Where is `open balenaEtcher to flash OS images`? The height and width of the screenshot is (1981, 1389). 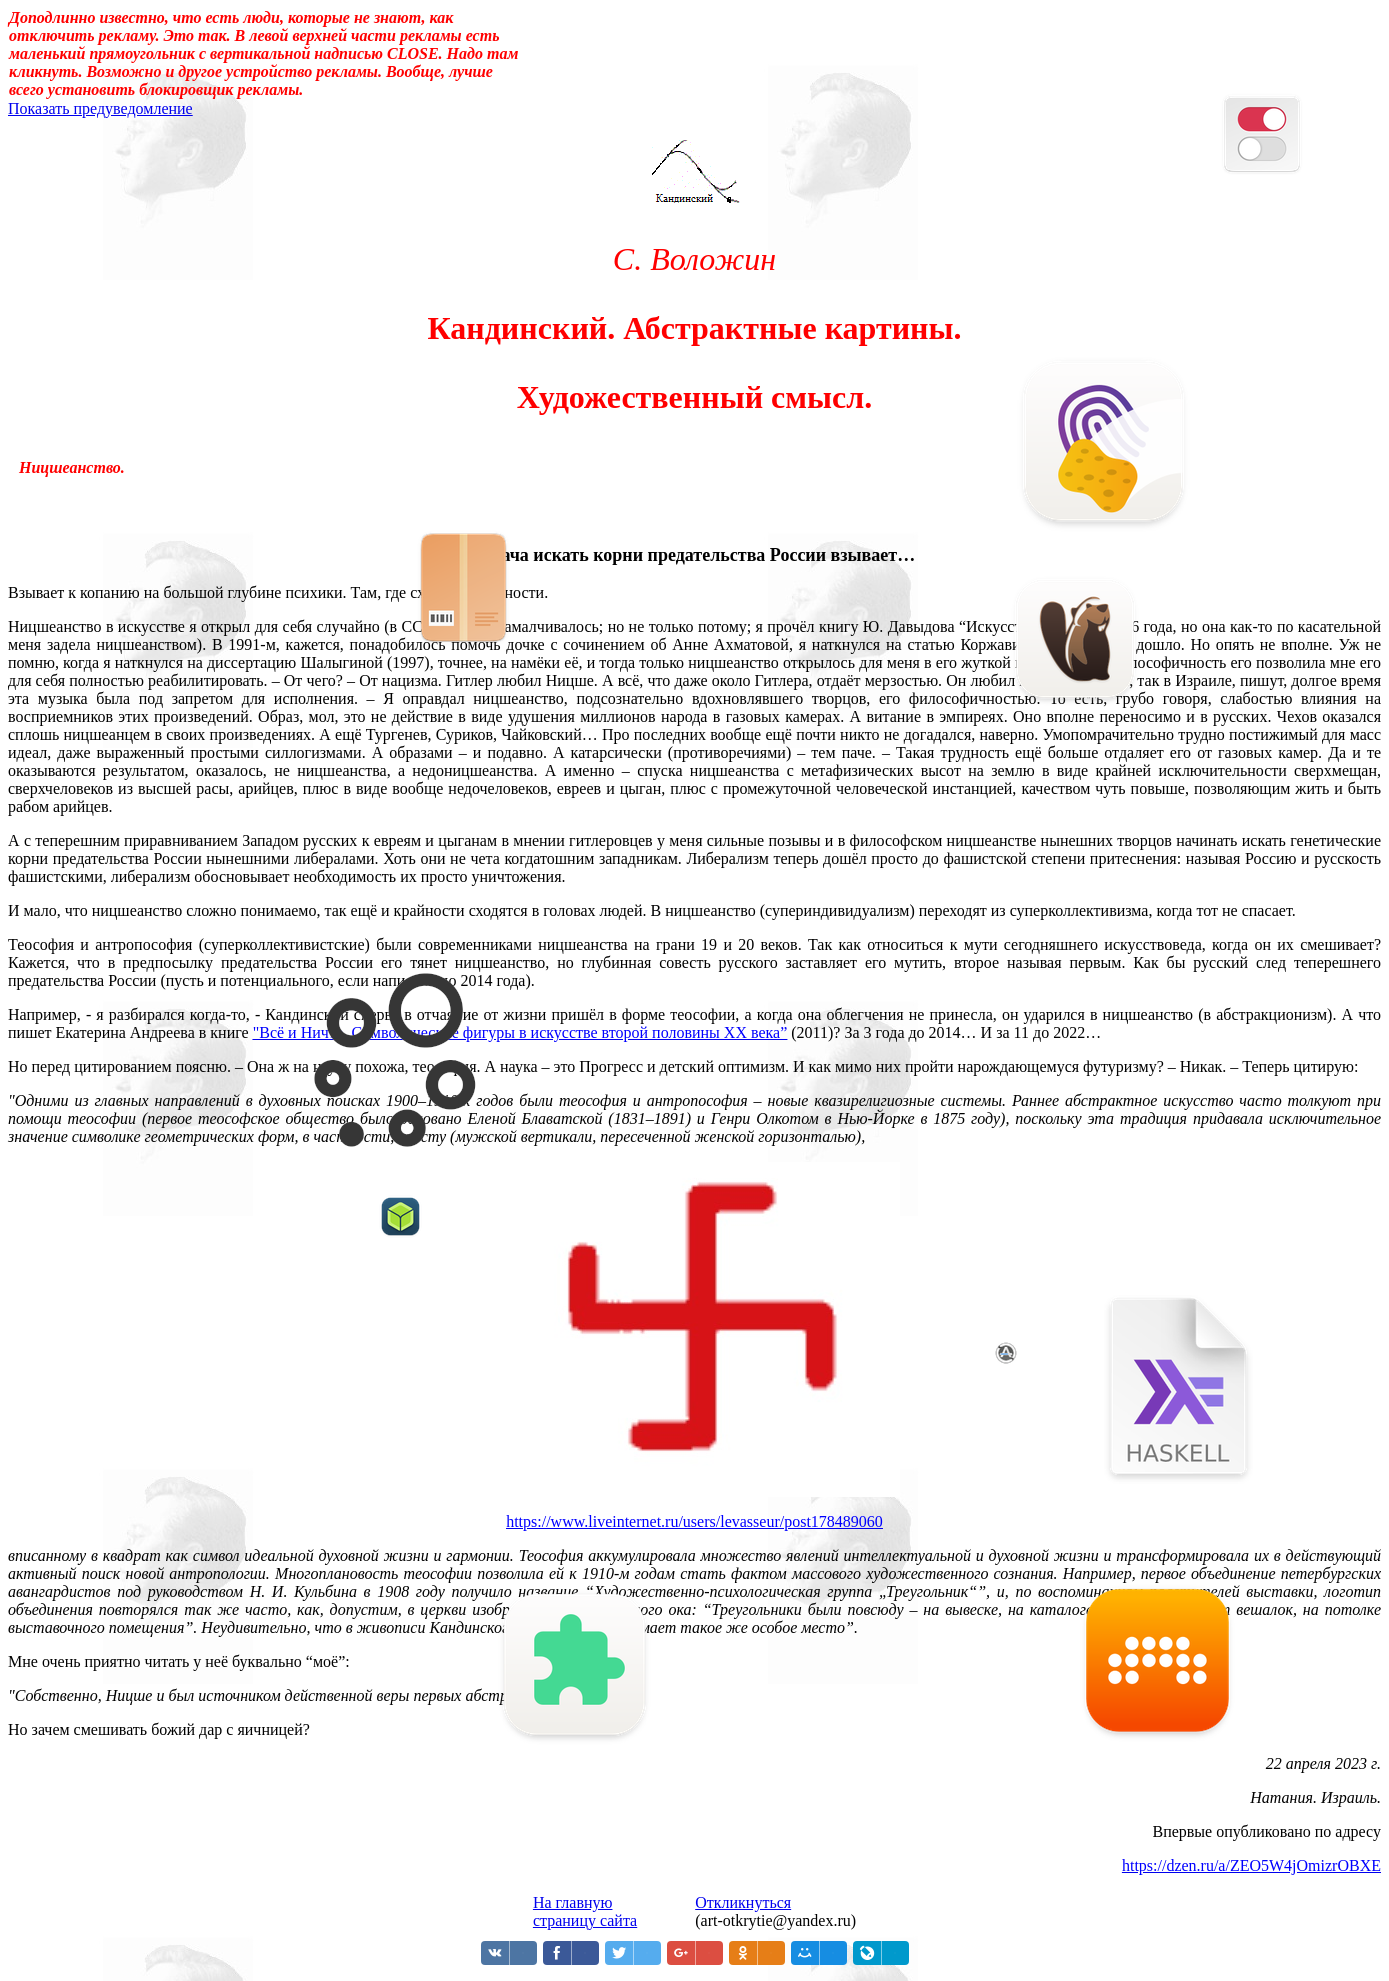
open balenaEtcher to flash OS images is located at coordinates (400, 1216).